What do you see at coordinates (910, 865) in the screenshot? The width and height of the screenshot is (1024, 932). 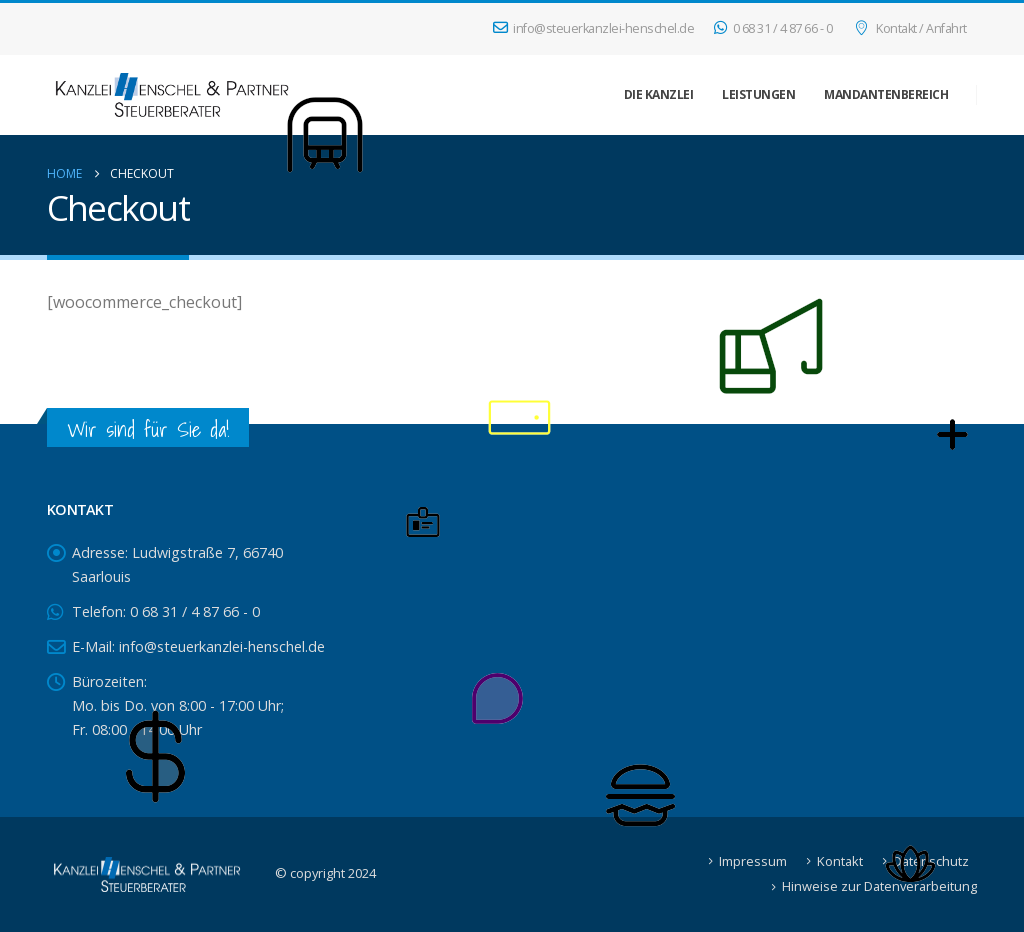 I see `access meditation or mindfulness features` at bounding box center [910, 865].